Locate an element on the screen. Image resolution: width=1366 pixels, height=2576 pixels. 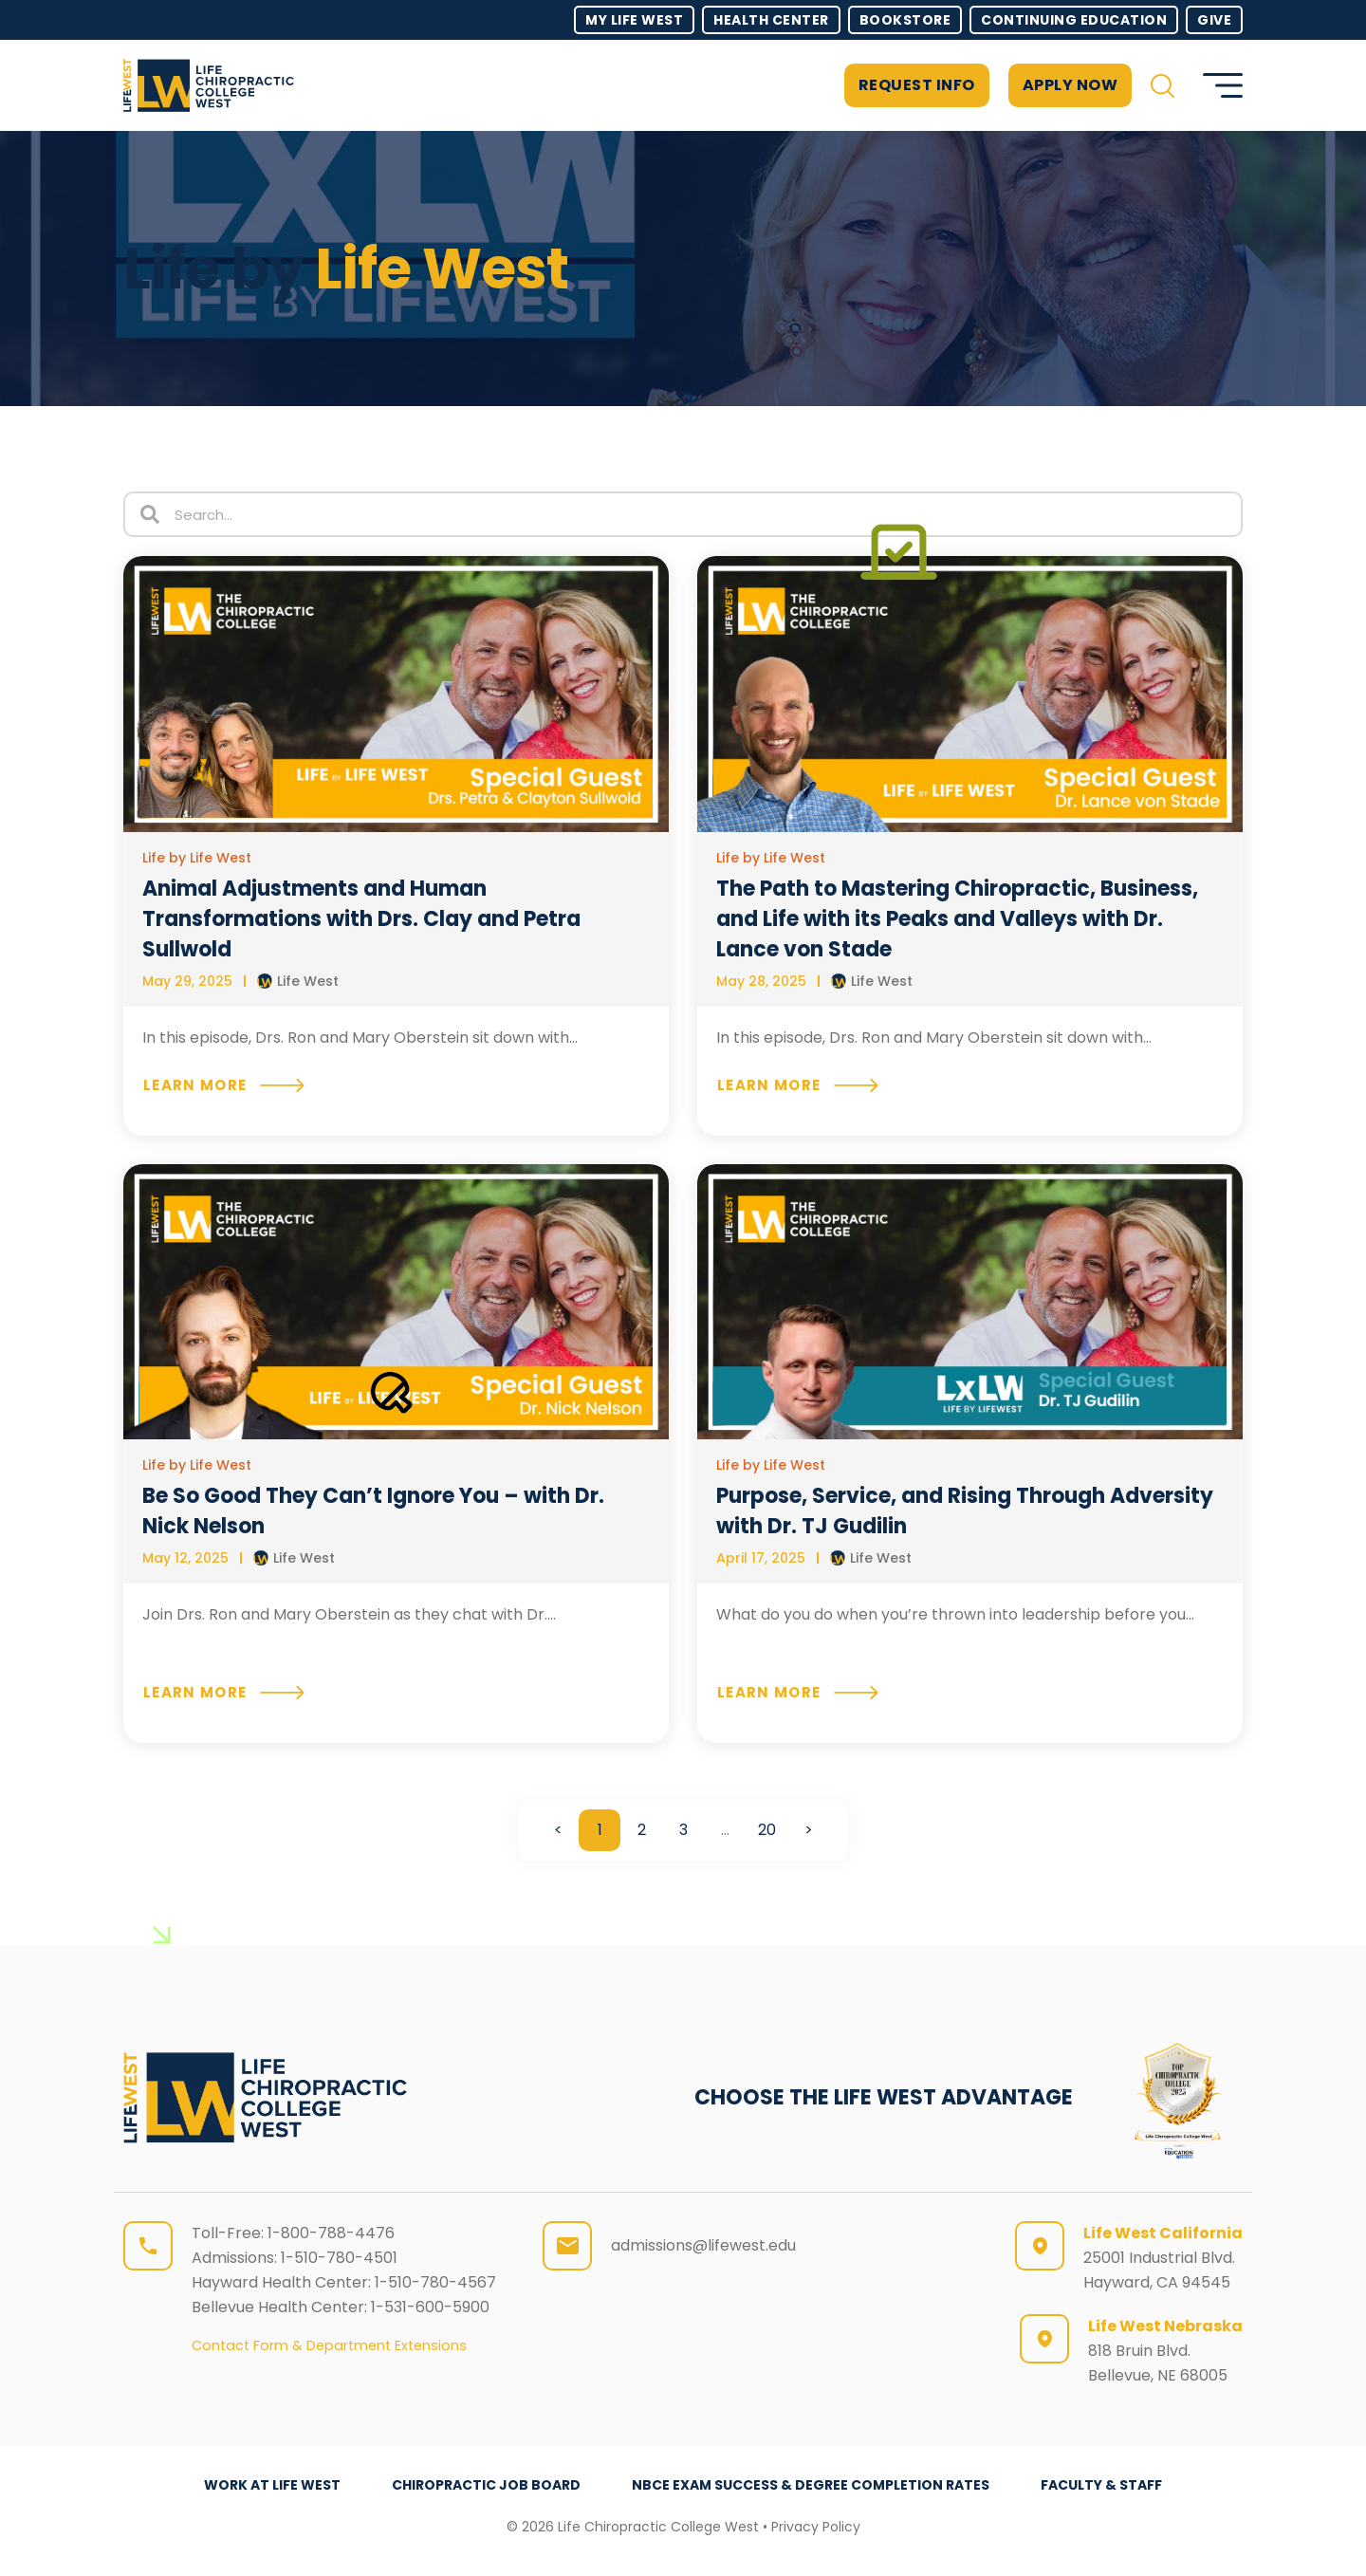
access ping pong or table tennis game is located at coordinates (391, 1392).